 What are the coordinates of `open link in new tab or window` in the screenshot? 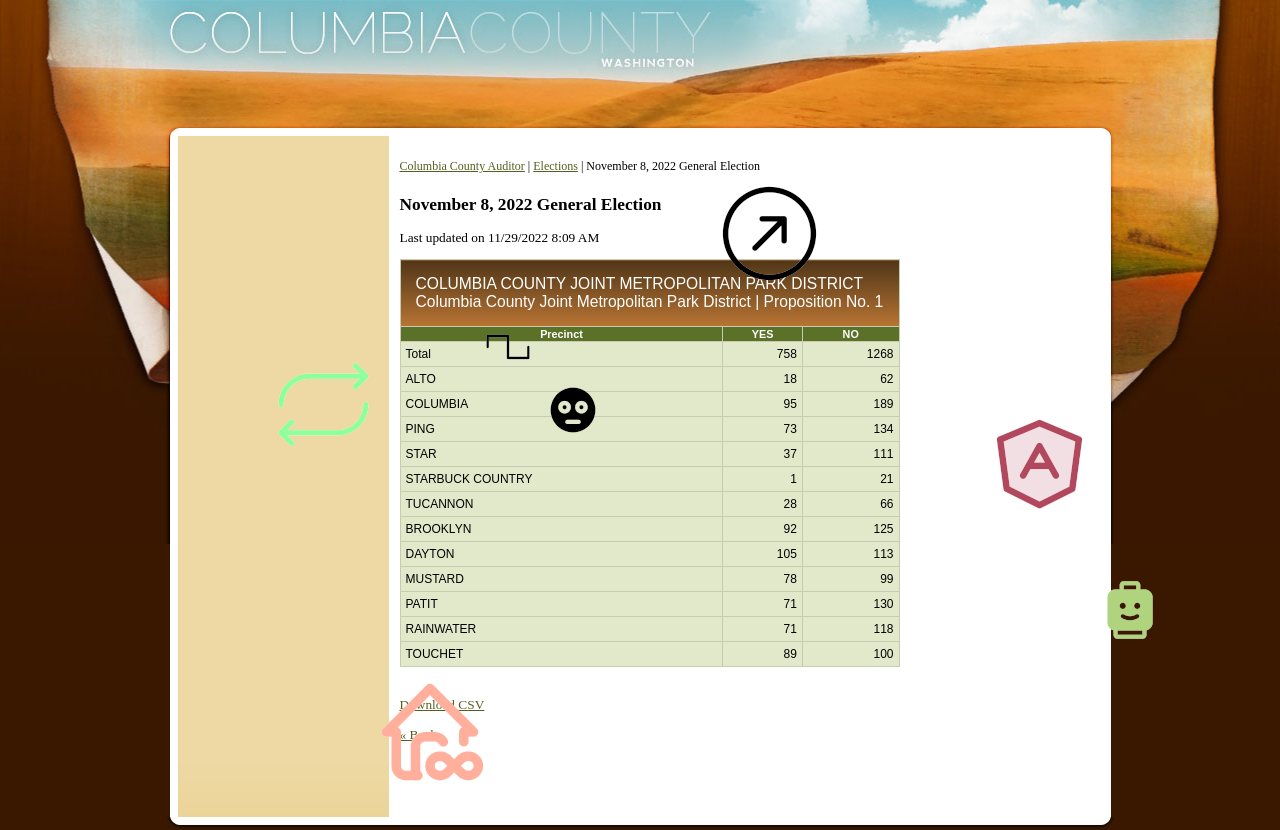 It's located at (769, 233).